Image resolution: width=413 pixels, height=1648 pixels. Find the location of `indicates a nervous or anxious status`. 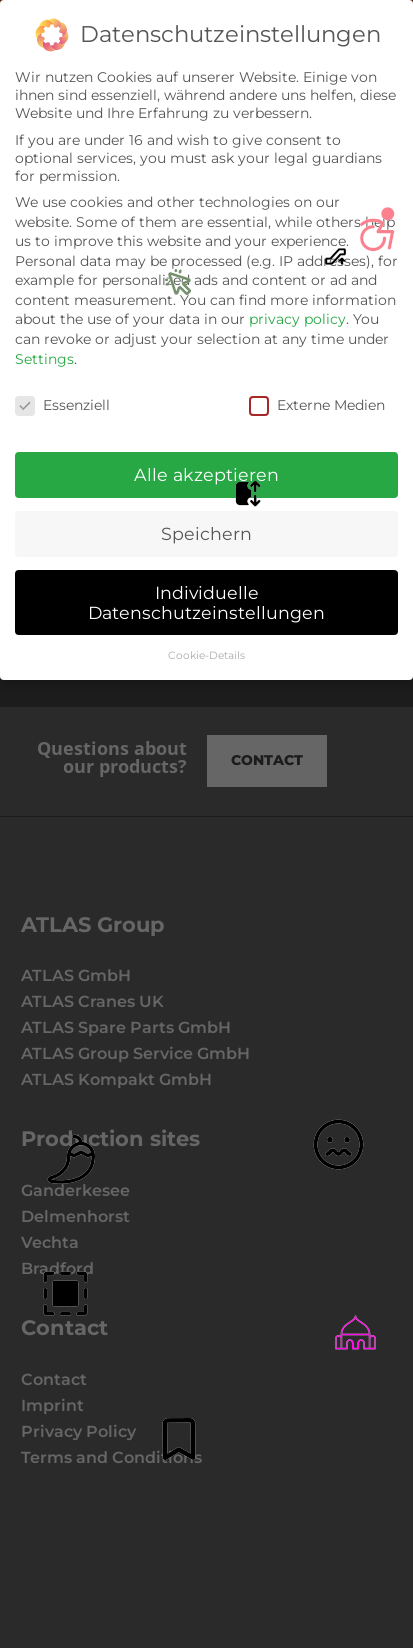

indicates a nervous or anxious status is located at coordinates (338, 1144).